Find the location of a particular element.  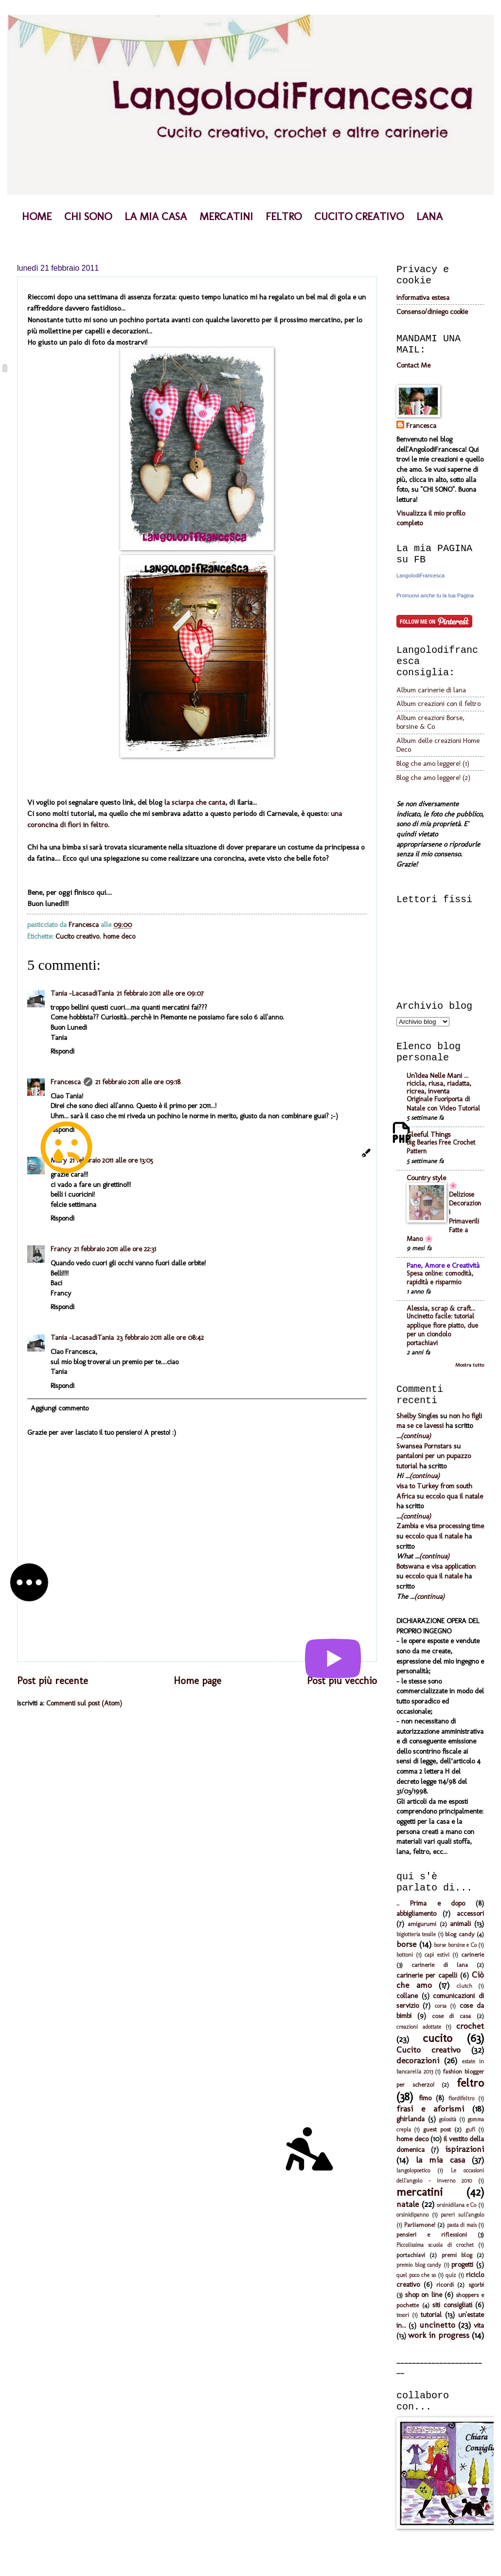

indicates a pending or in-progress status is located at coordinates (29, 1582).